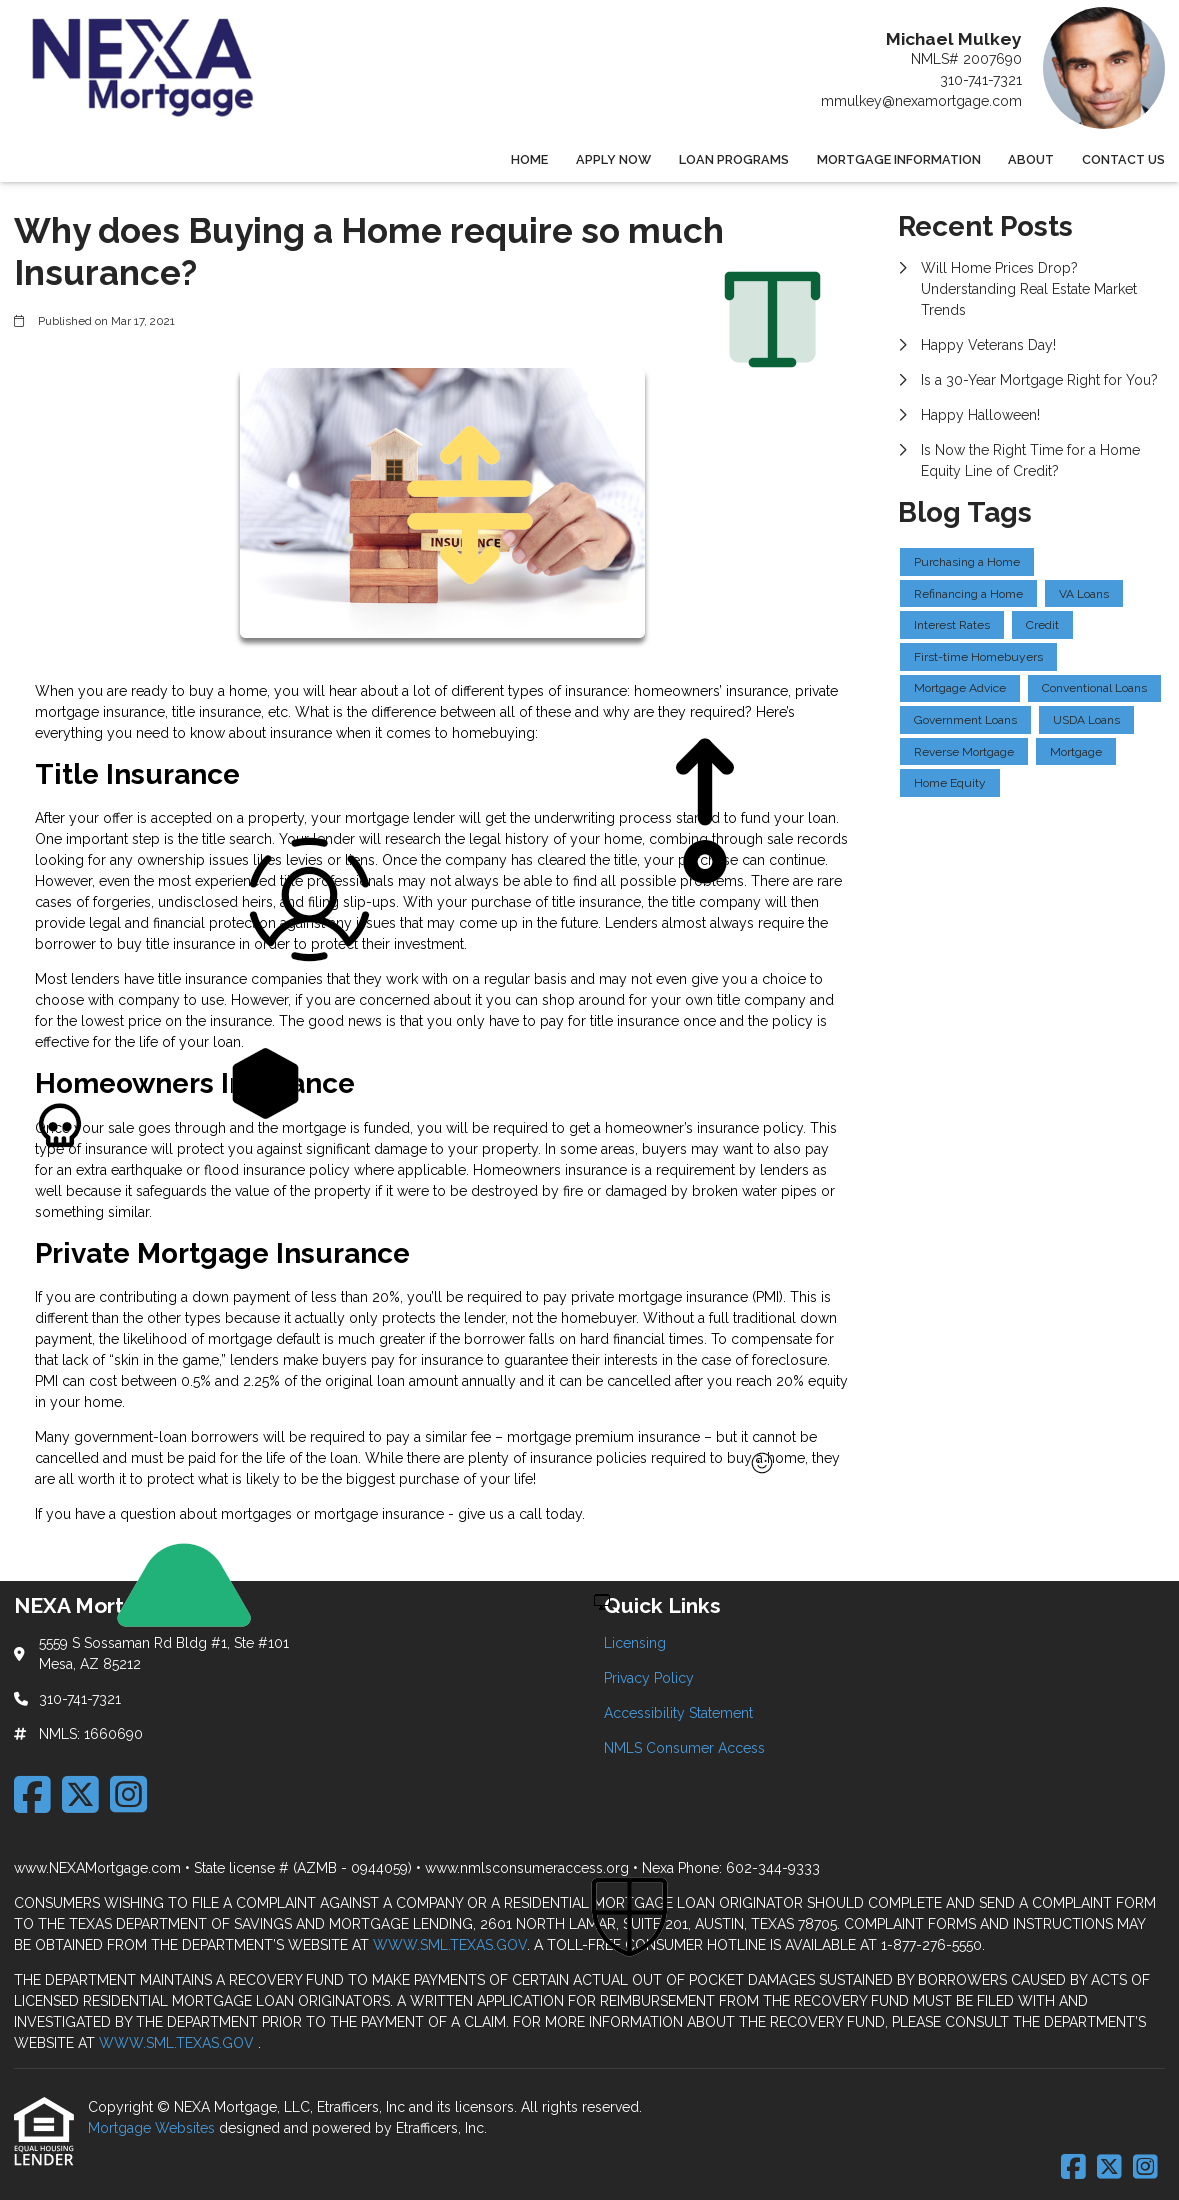 The image size is (1179, 2200). Describe the element at coordinates (184, 1585) in the screenshot. I see `indicates a mound or hill terrain feature` at that location.